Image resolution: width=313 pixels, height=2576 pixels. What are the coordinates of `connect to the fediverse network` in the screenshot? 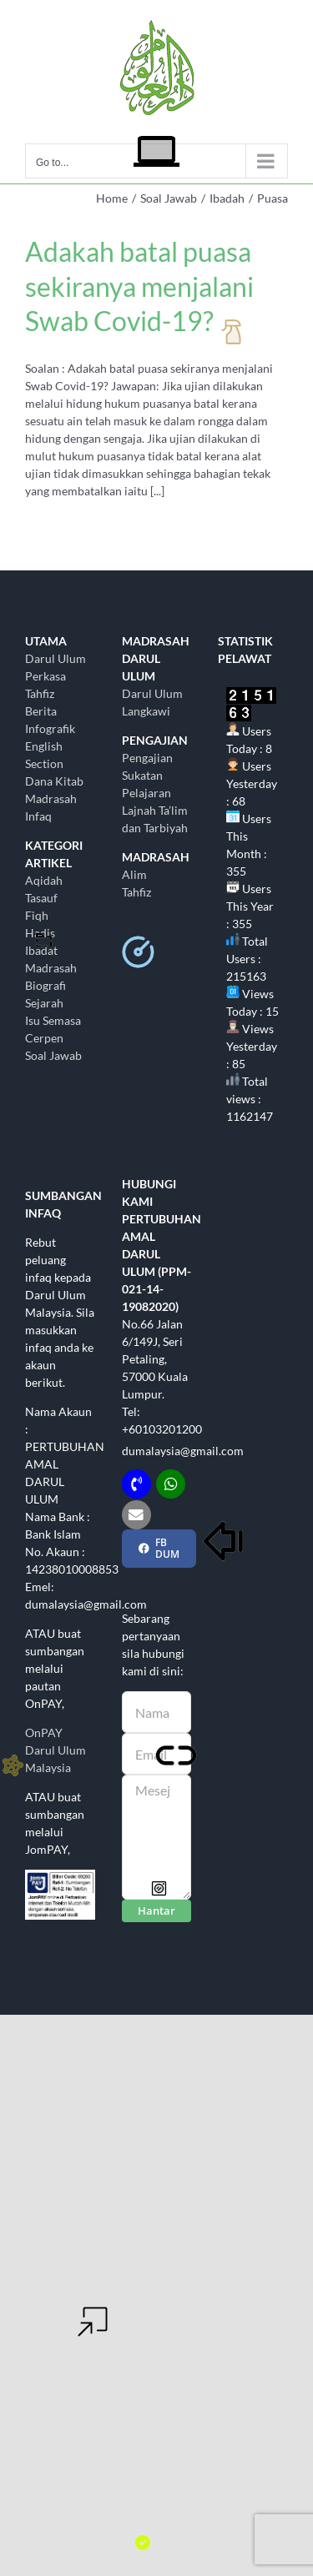 It's located at (13, 1765).